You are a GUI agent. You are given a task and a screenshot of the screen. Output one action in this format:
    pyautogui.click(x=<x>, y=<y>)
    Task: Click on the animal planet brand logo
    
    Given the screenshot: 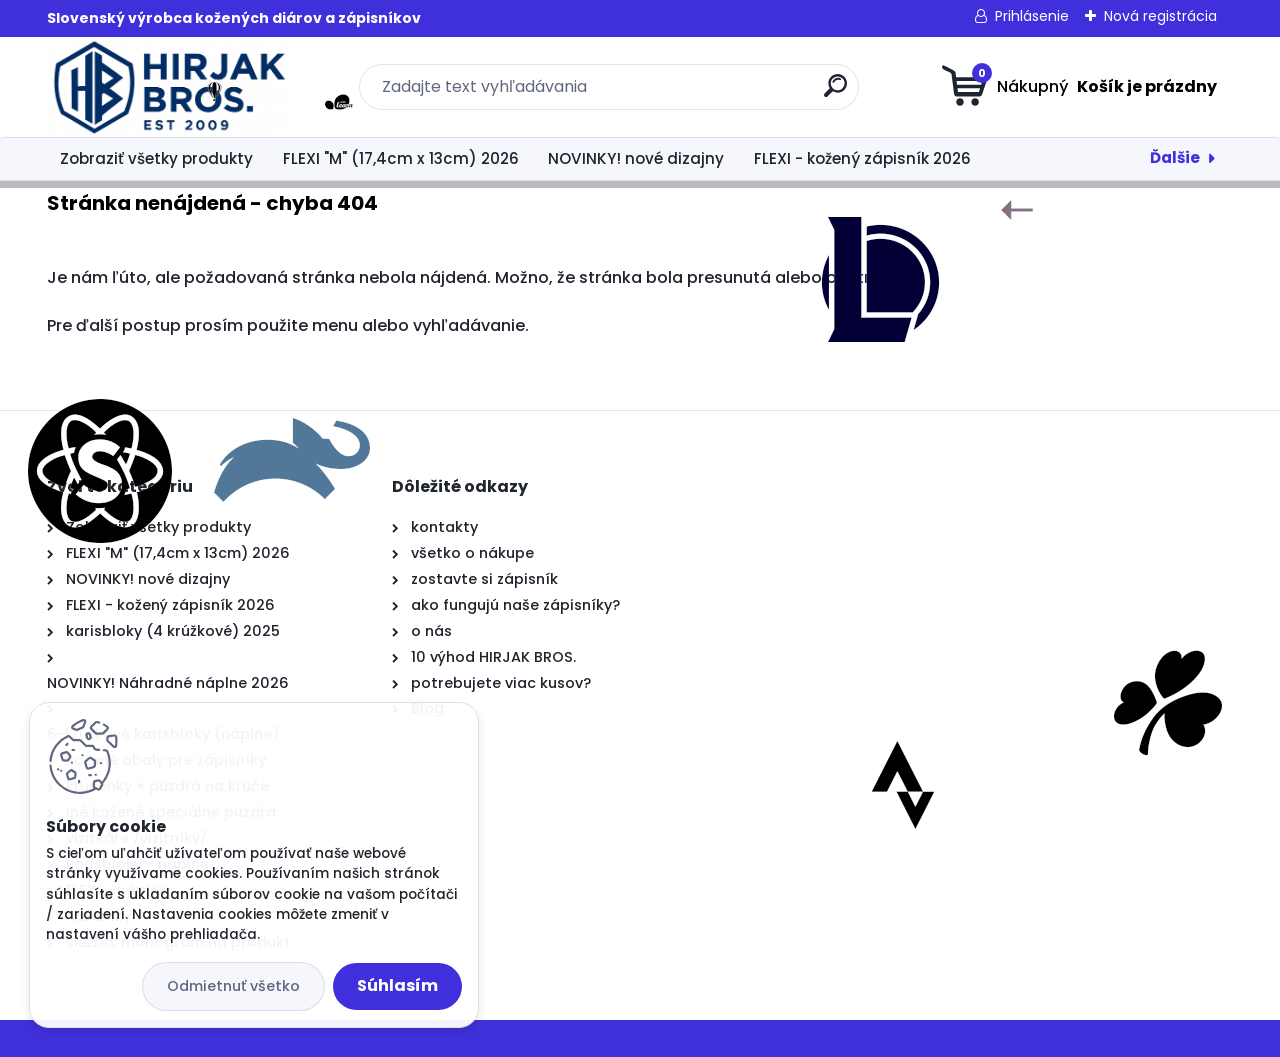 What is the action you would take?
    pyautogui.click(x=292, y=460)
    